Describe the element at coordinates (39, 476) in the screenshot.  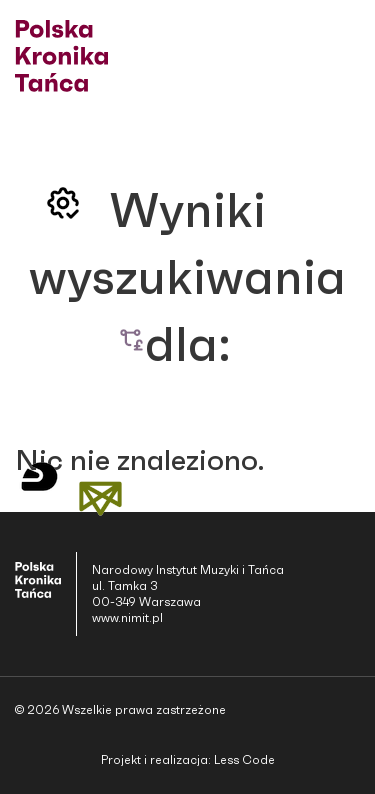
I see `access motorsports or racing content` at that location.